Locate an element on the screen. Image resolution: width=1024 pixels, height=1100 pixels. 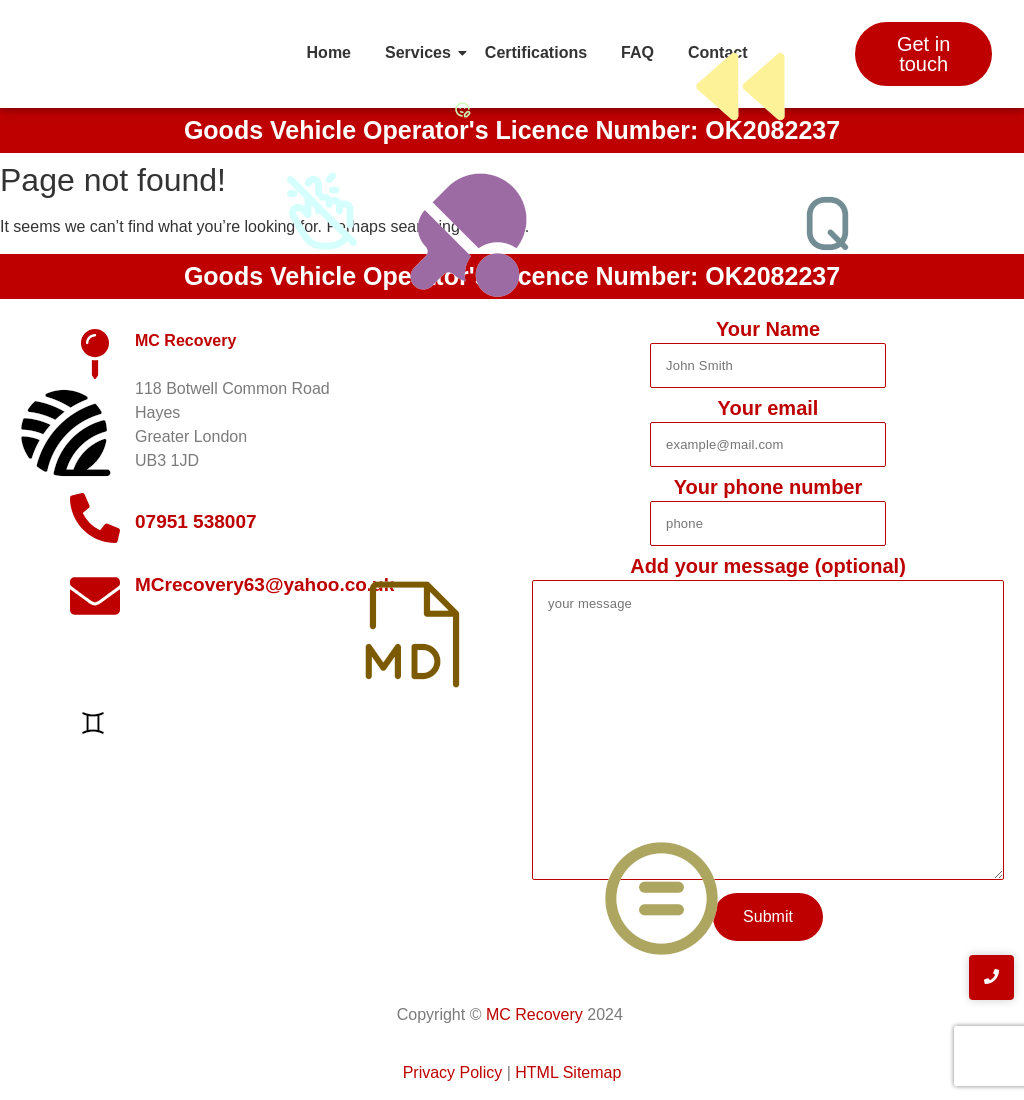
represents the letter Q in alphabetical navigation is located at coordinates (827, 223).